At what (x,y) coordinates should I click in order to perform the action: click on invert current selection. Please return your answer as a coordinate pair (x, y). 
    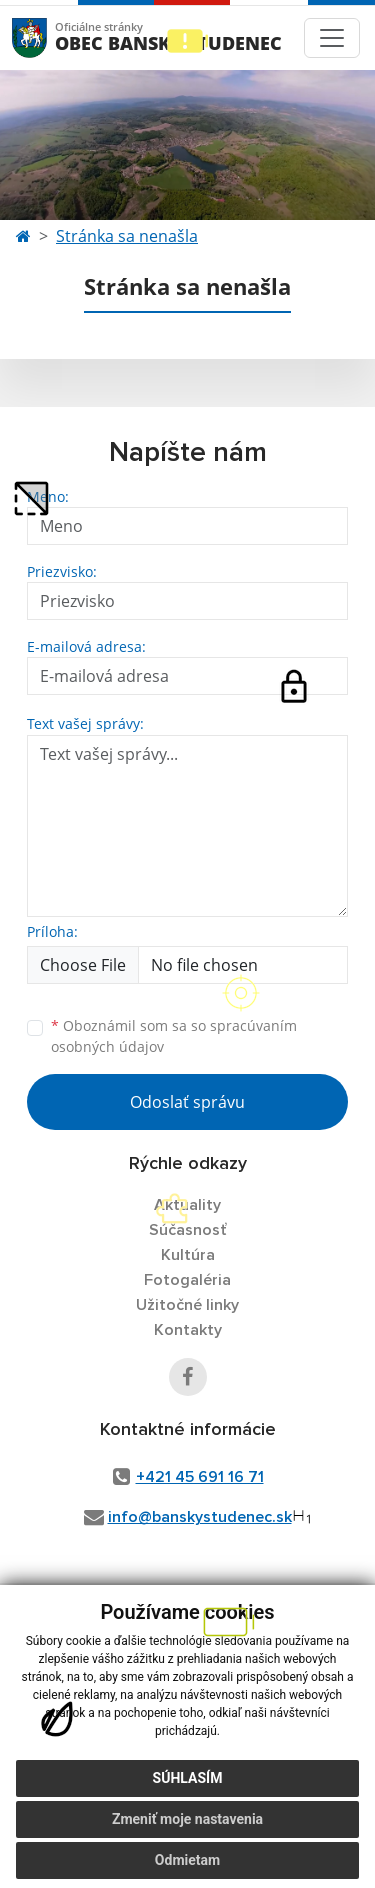
    Looking at the image, I should click on (31, 498).